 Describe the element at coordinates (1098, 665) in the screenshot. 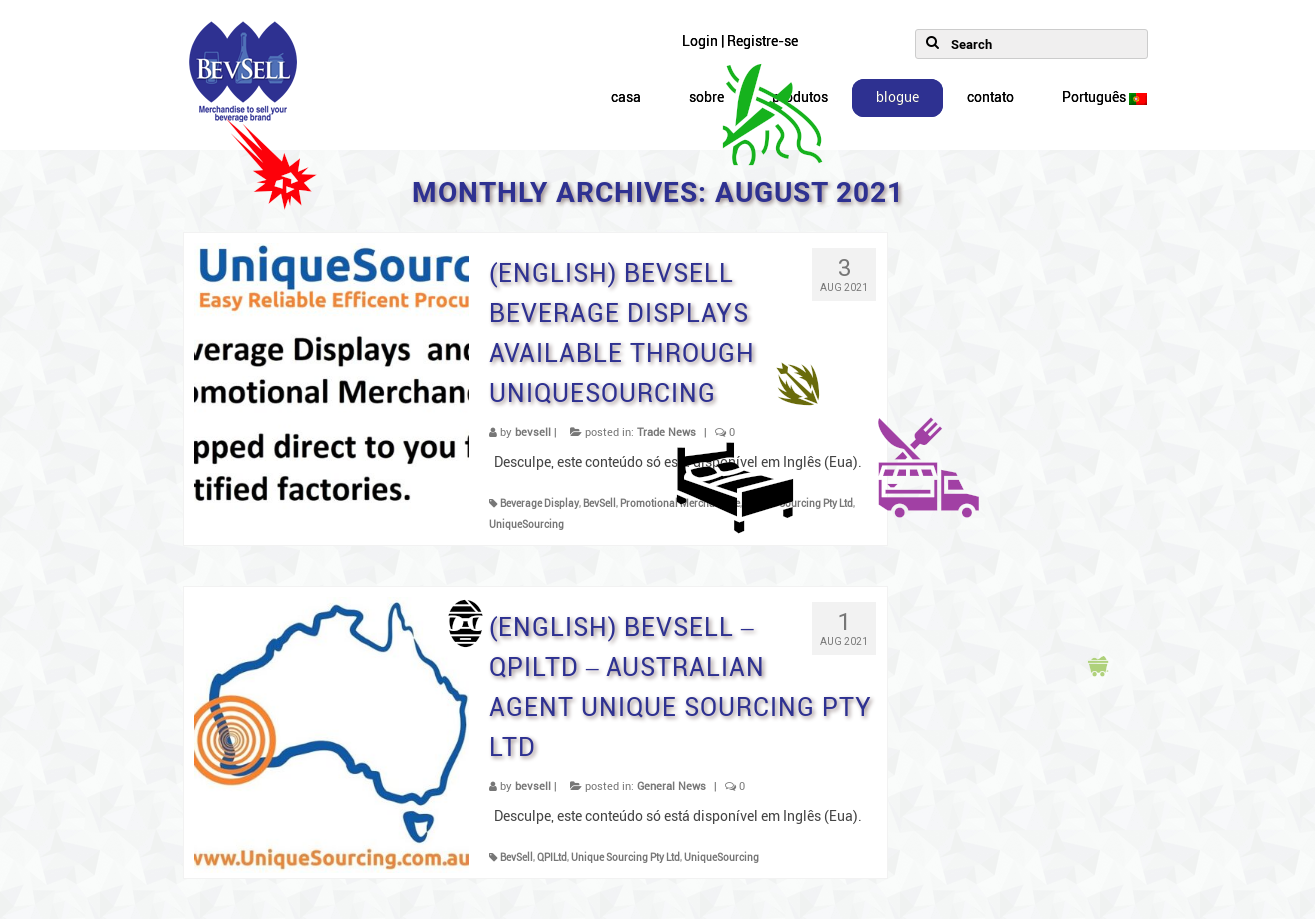

I see `access mining or resource collection game feature` at that location.